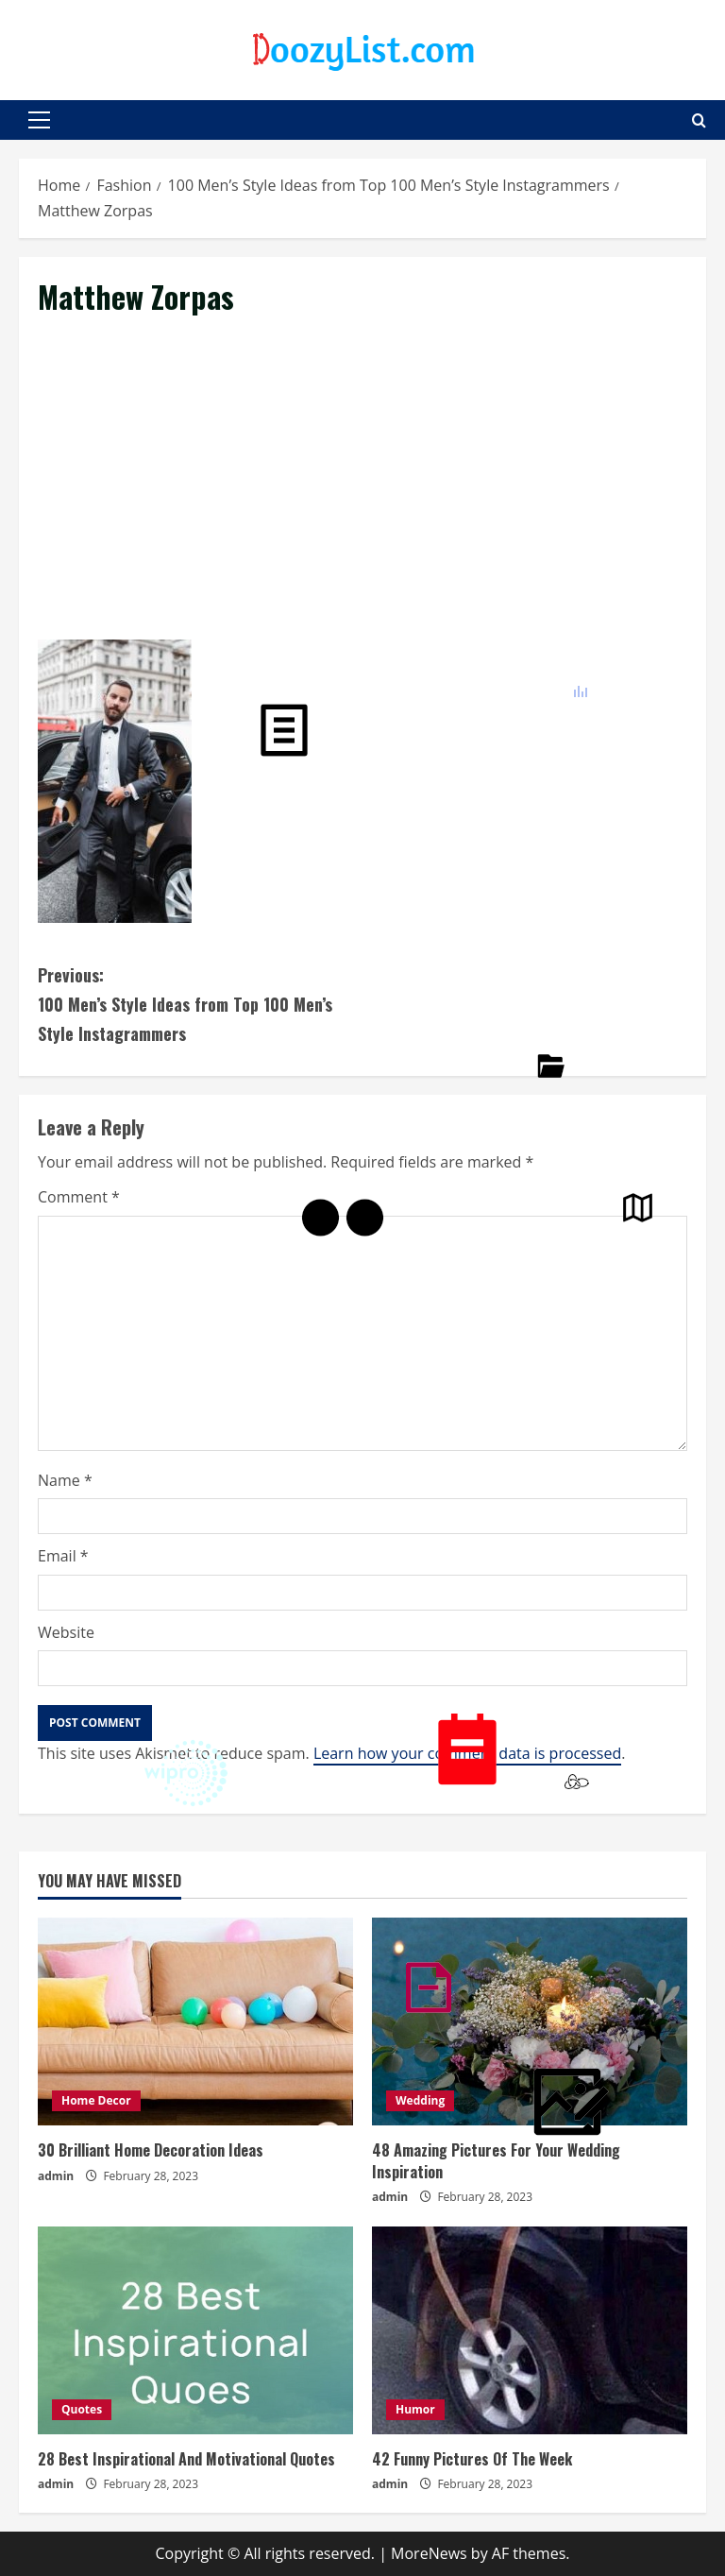  What do you see at coordinates (284, 730) in the screenshot?
I see `view file list or document directory` at bounding box center [284, 730].